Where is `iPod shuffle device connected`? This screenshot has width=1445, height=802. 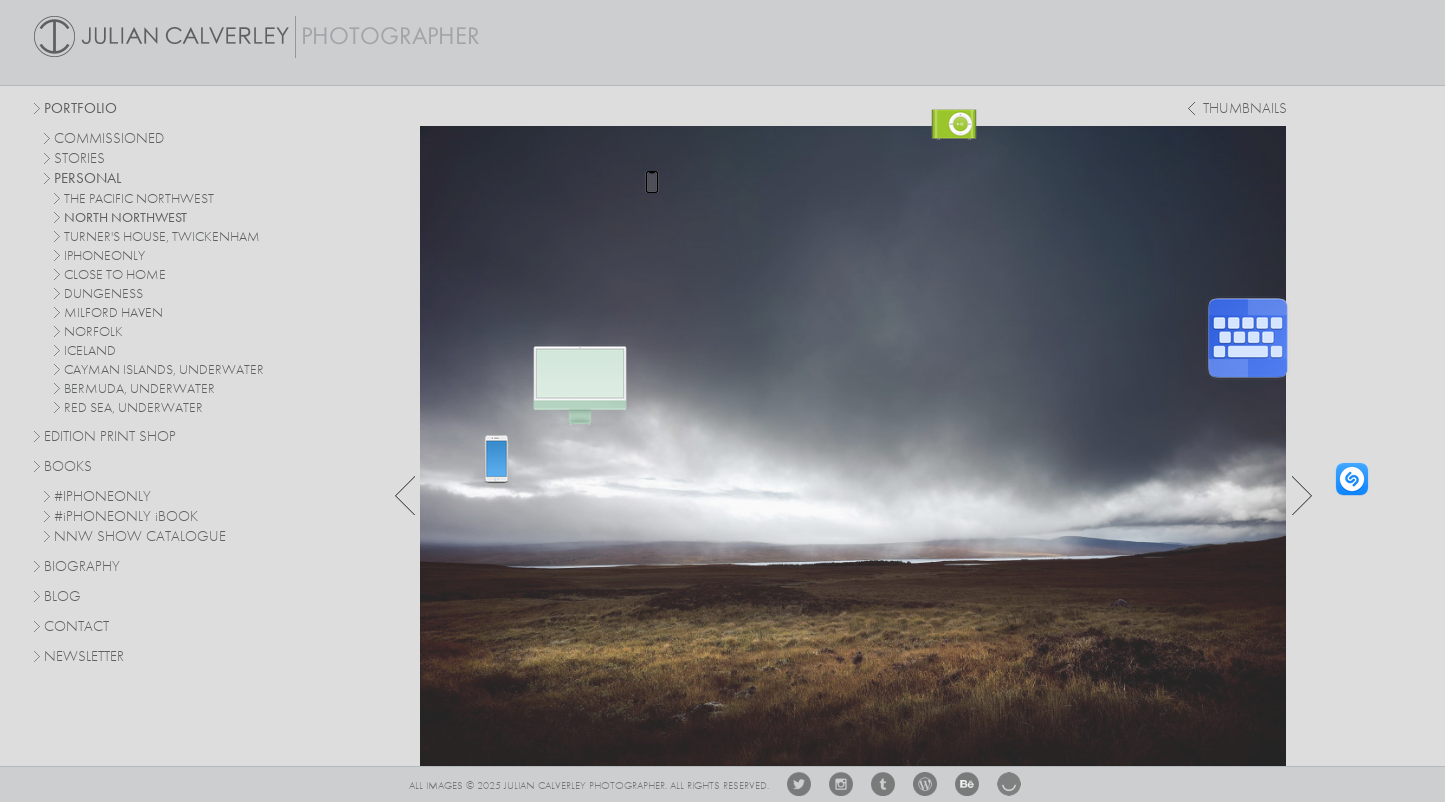 iPod shuffle device connected is located at coordinates (954, 116).